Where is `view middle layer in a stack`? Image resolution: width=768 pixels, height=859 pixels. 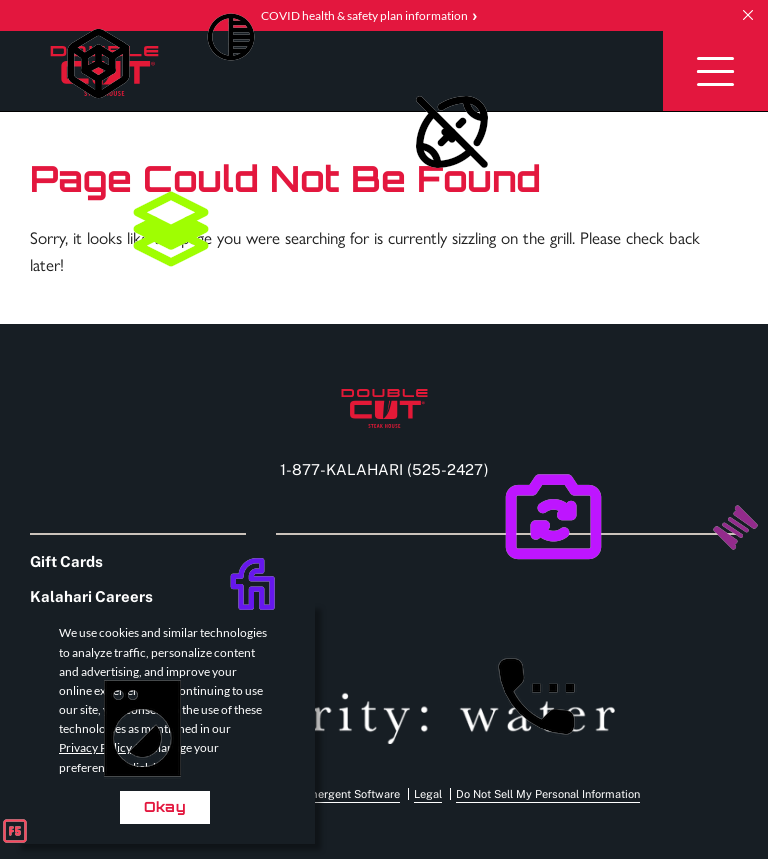
view middle layer in a stack is located at coordinates (171, 229).